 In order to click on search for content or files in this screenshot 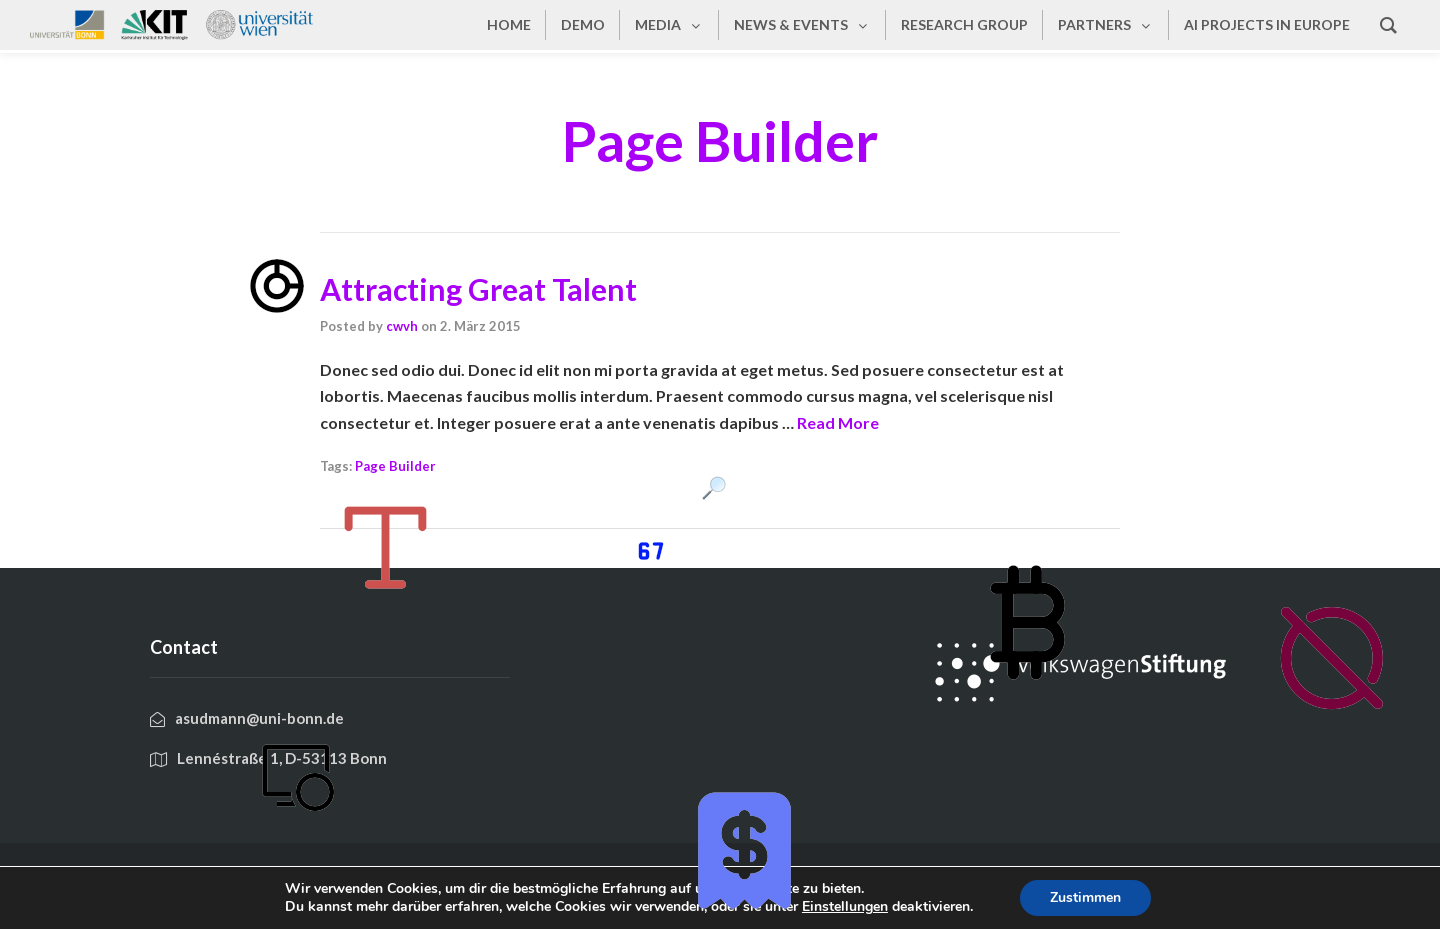, I will do `click(714, 487)`.